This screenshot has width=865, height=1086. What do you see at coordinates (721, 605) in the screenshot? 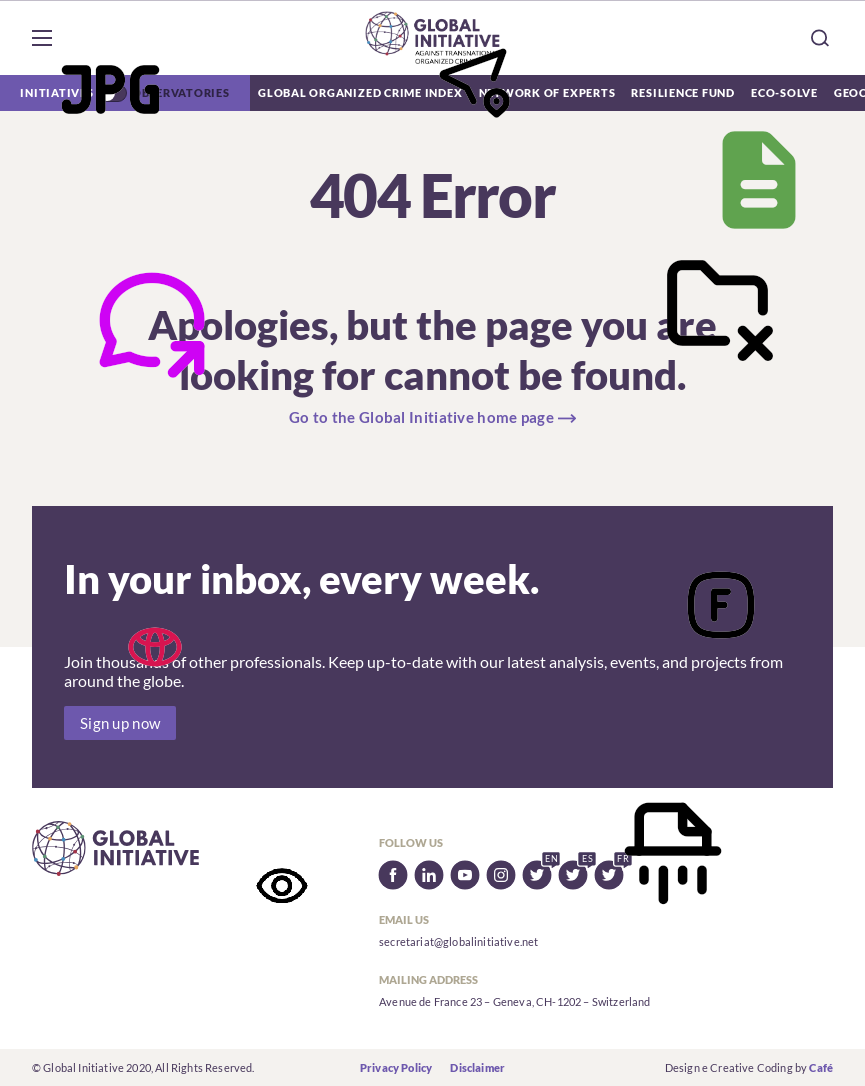
I see `open Facebook app or link` at bounding box center [721, 605].